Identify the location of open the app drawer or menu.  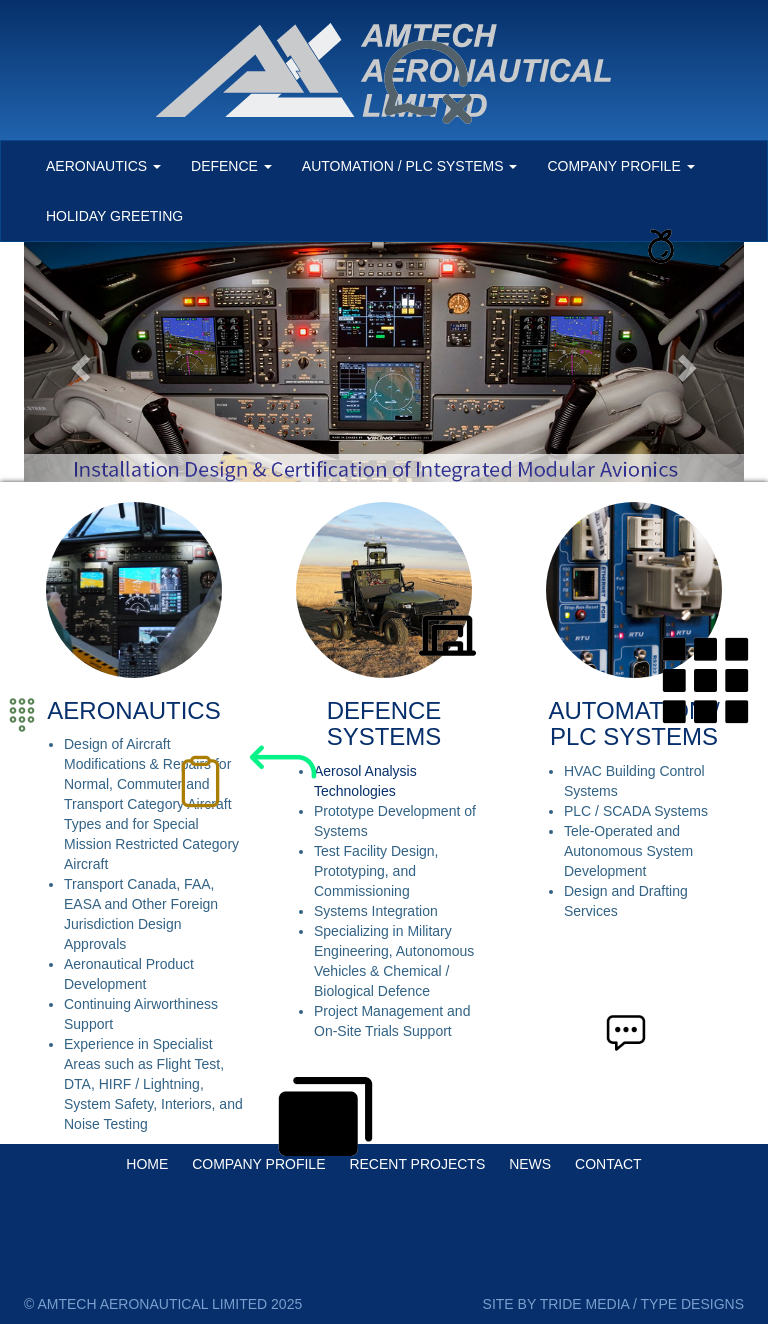
(705, 680).